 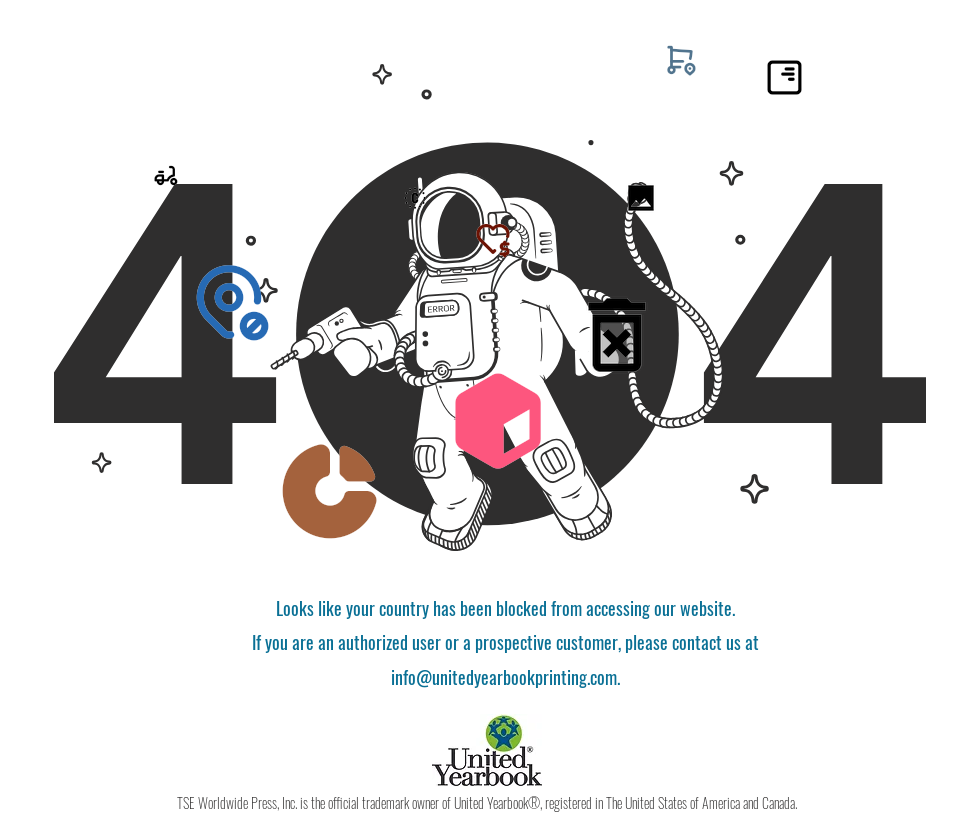 What do you see at coordinates (641, 198) in the screenshot?
I see `view photos or images` at bounding box center [641, 198].